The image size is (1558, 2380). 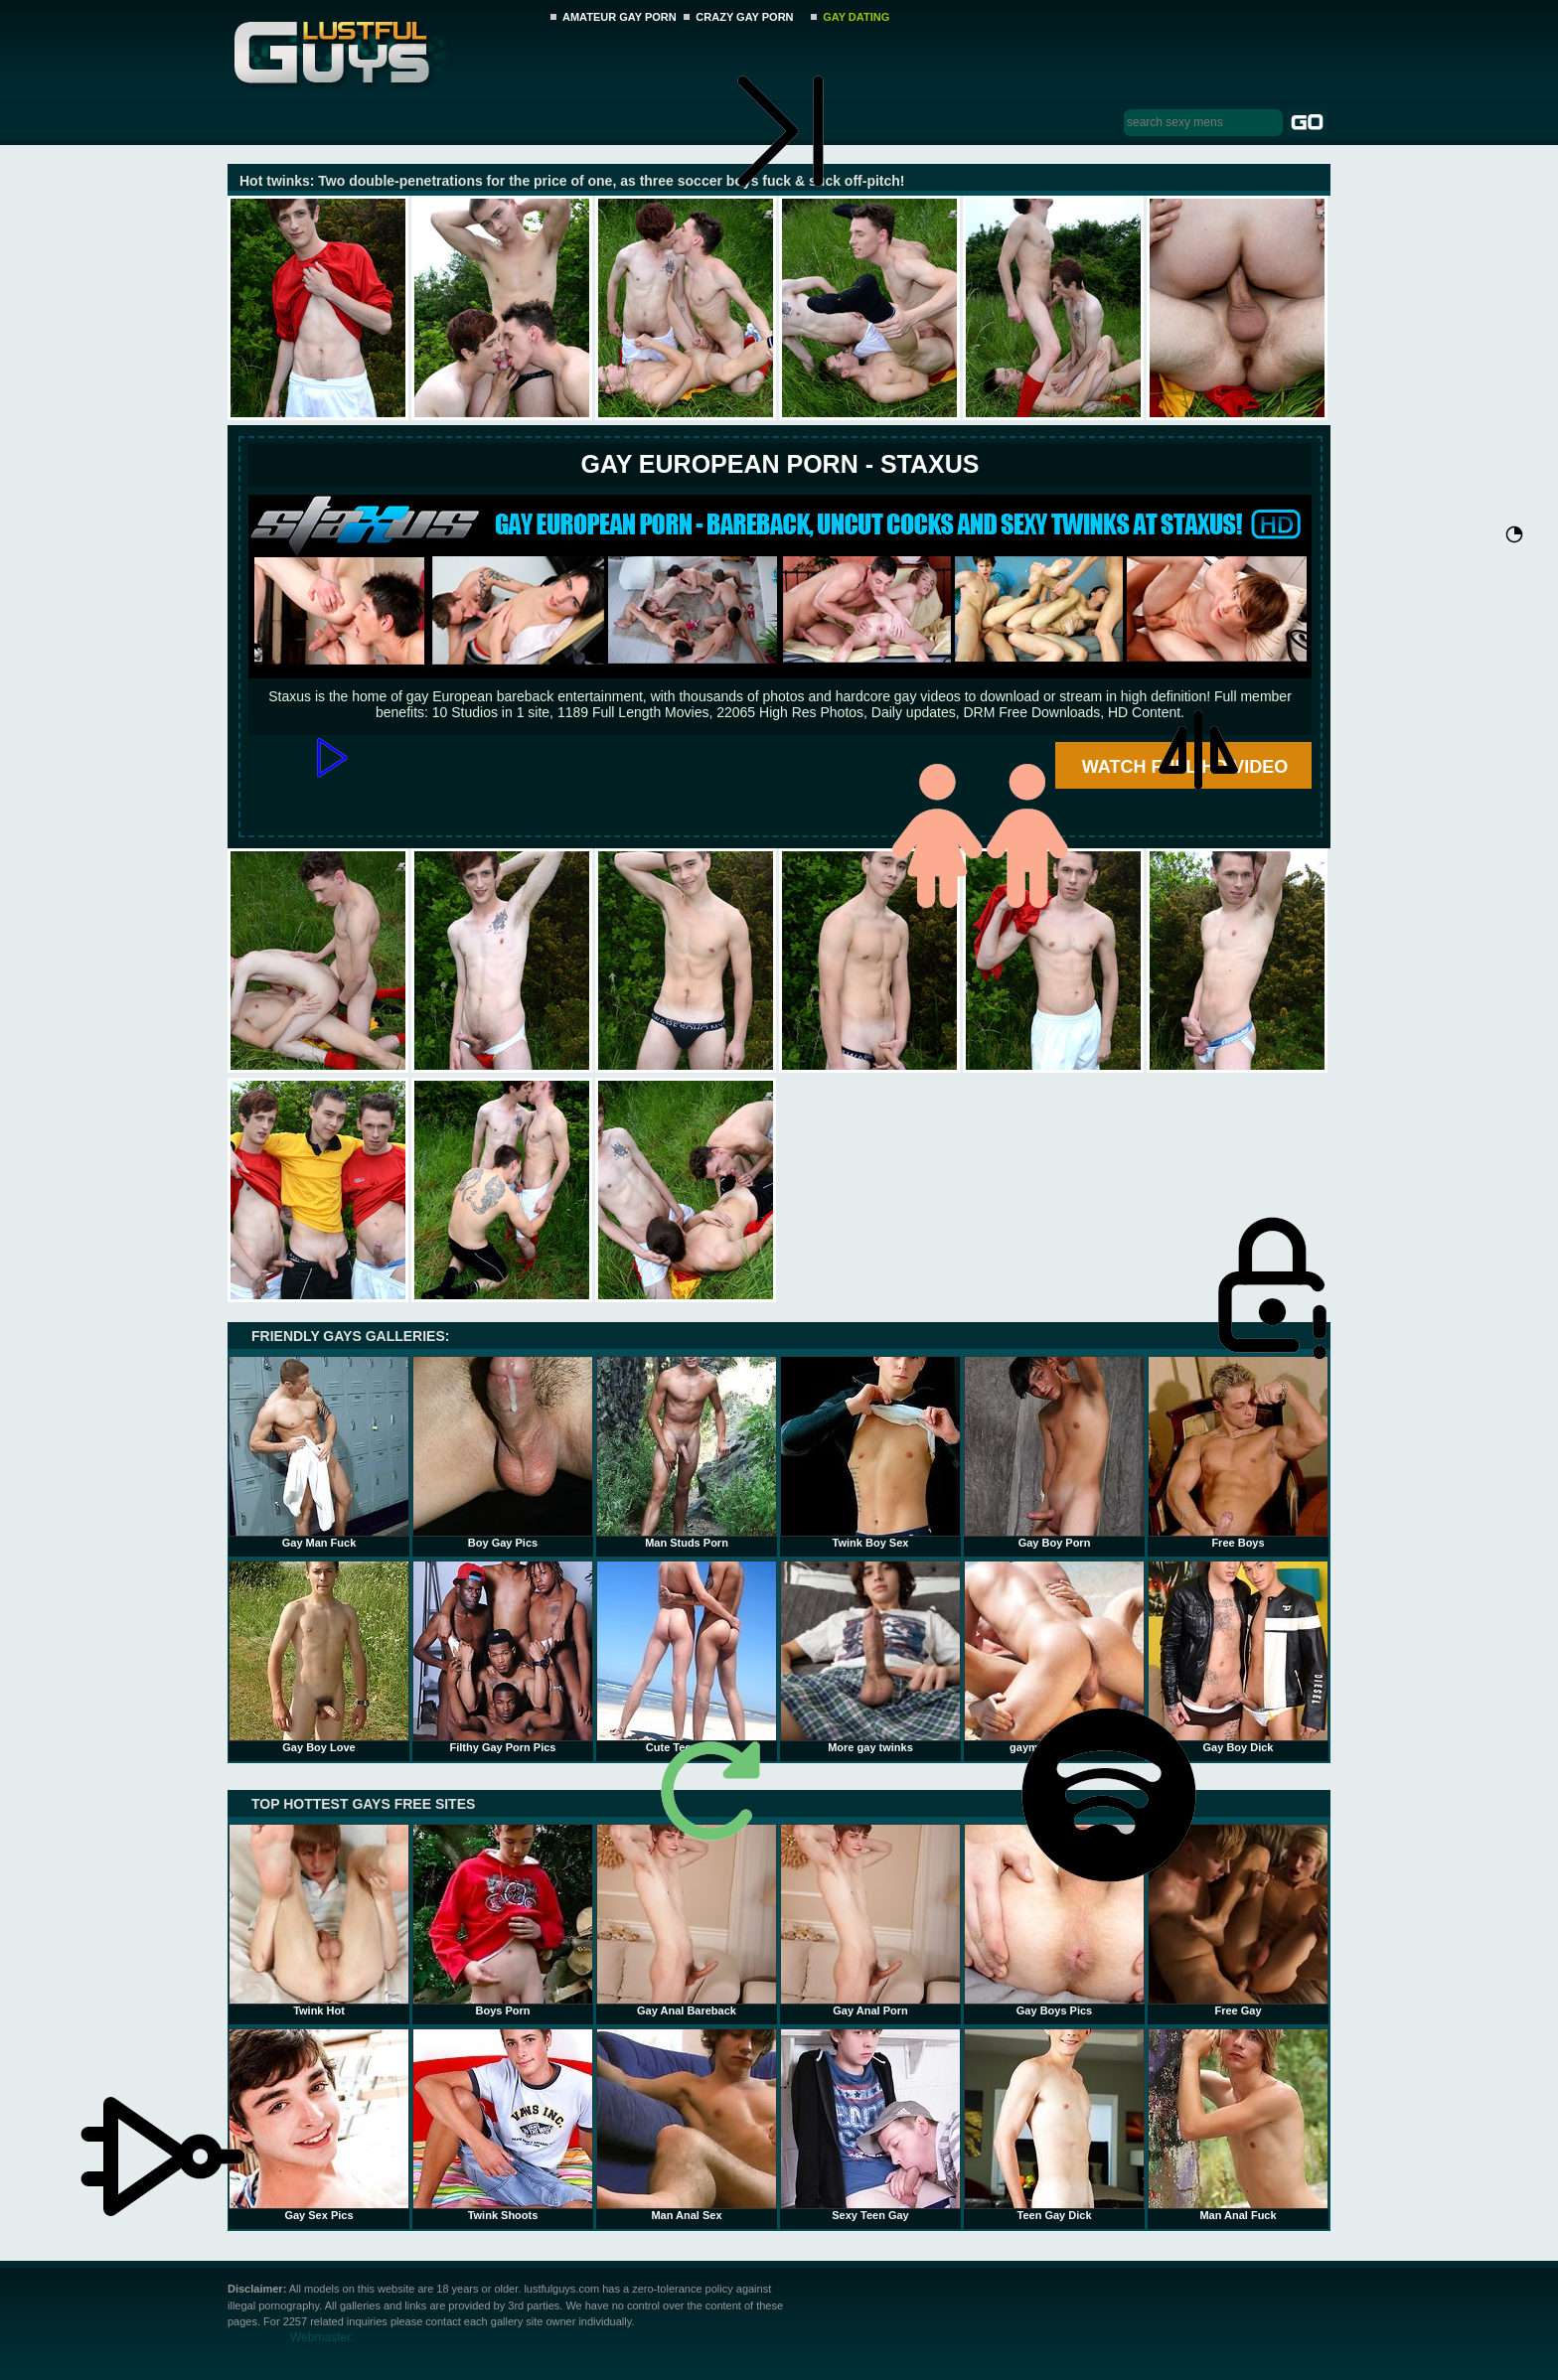 I want to click on represents a logic NOT gate in circuit design, so click(x=163, y=2157).